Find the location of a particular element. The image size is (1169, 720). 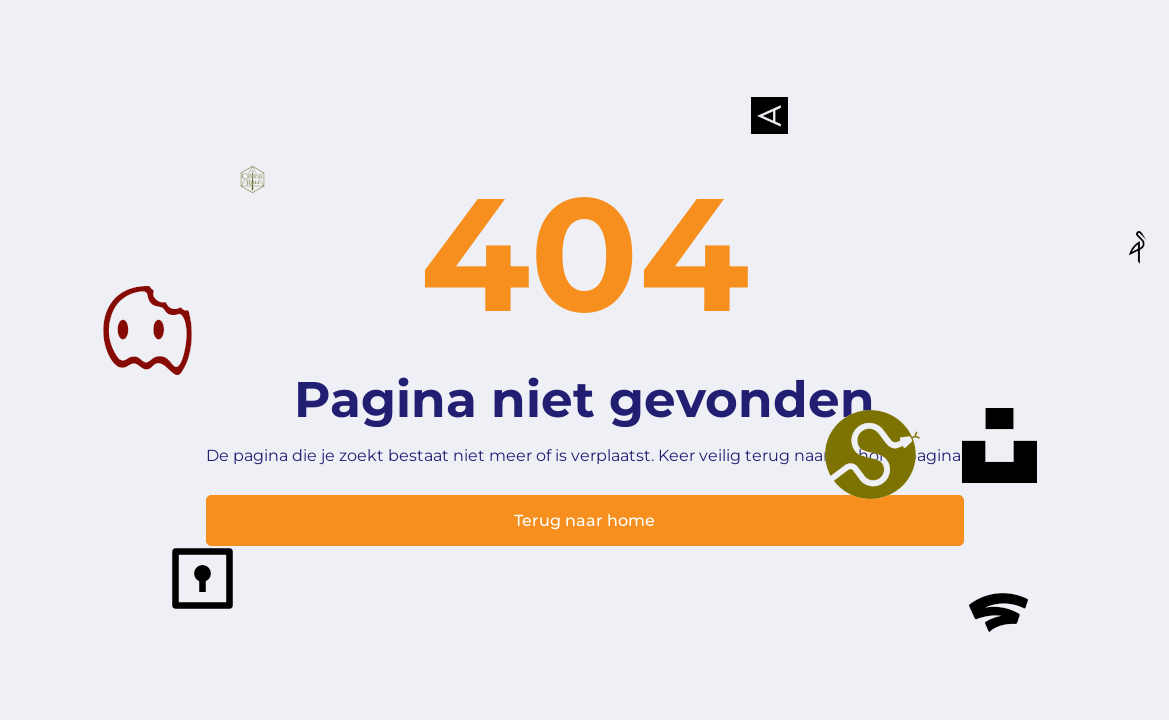

google stadia gaming service logo is located at coordinates (998, 612).